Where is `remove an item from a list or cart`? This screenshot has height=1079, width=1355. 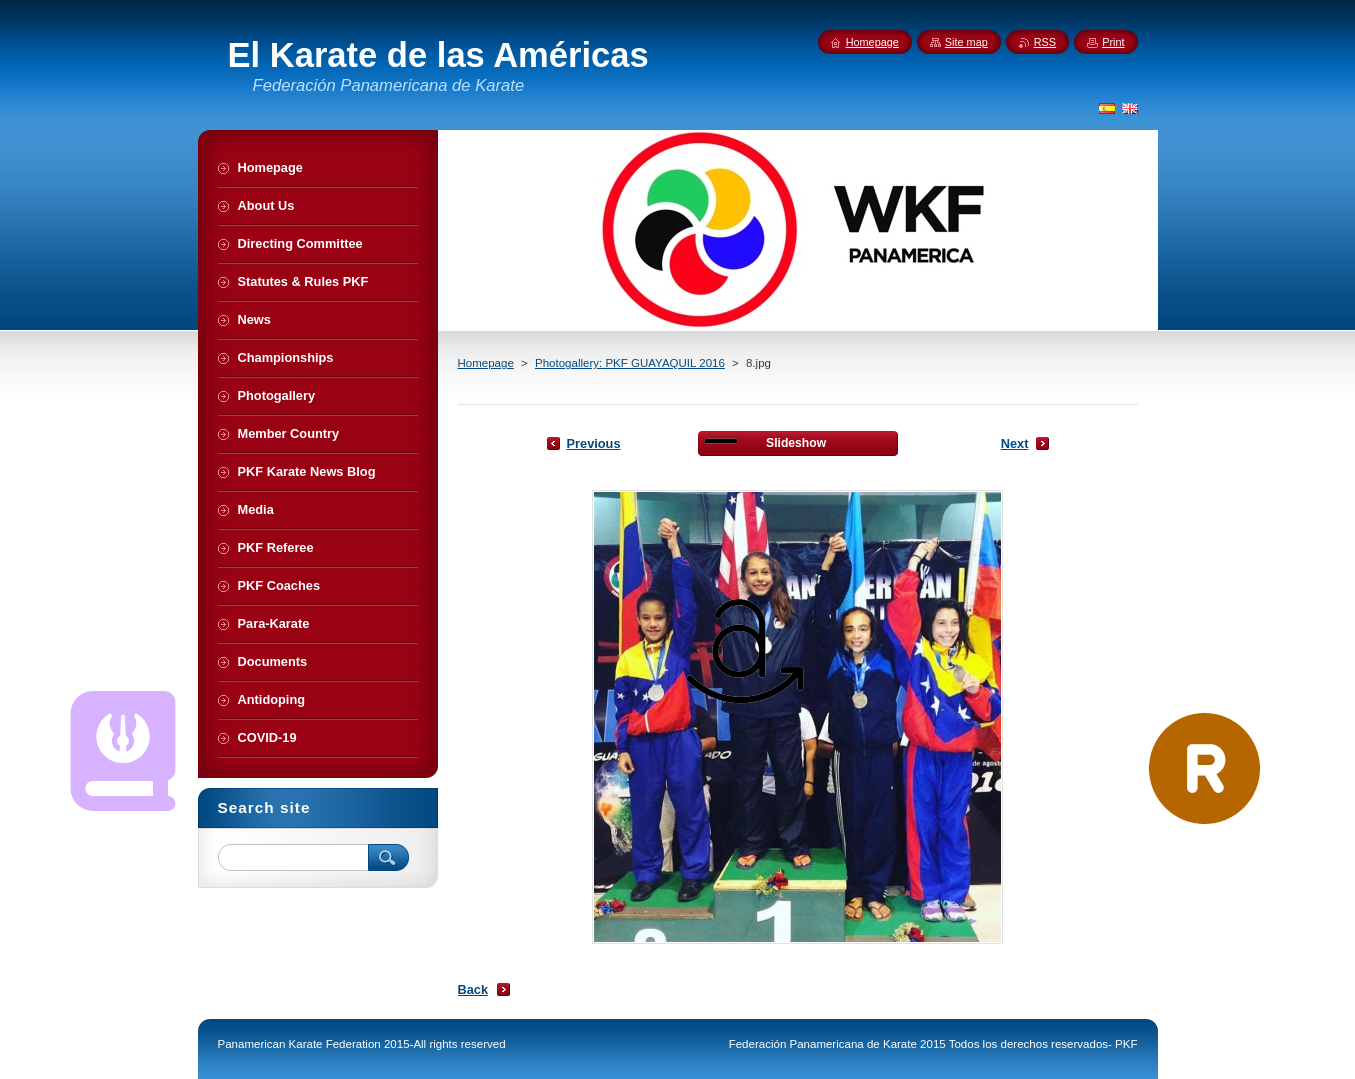
remove an item from a list or cart is located at coordinates (721, 441).